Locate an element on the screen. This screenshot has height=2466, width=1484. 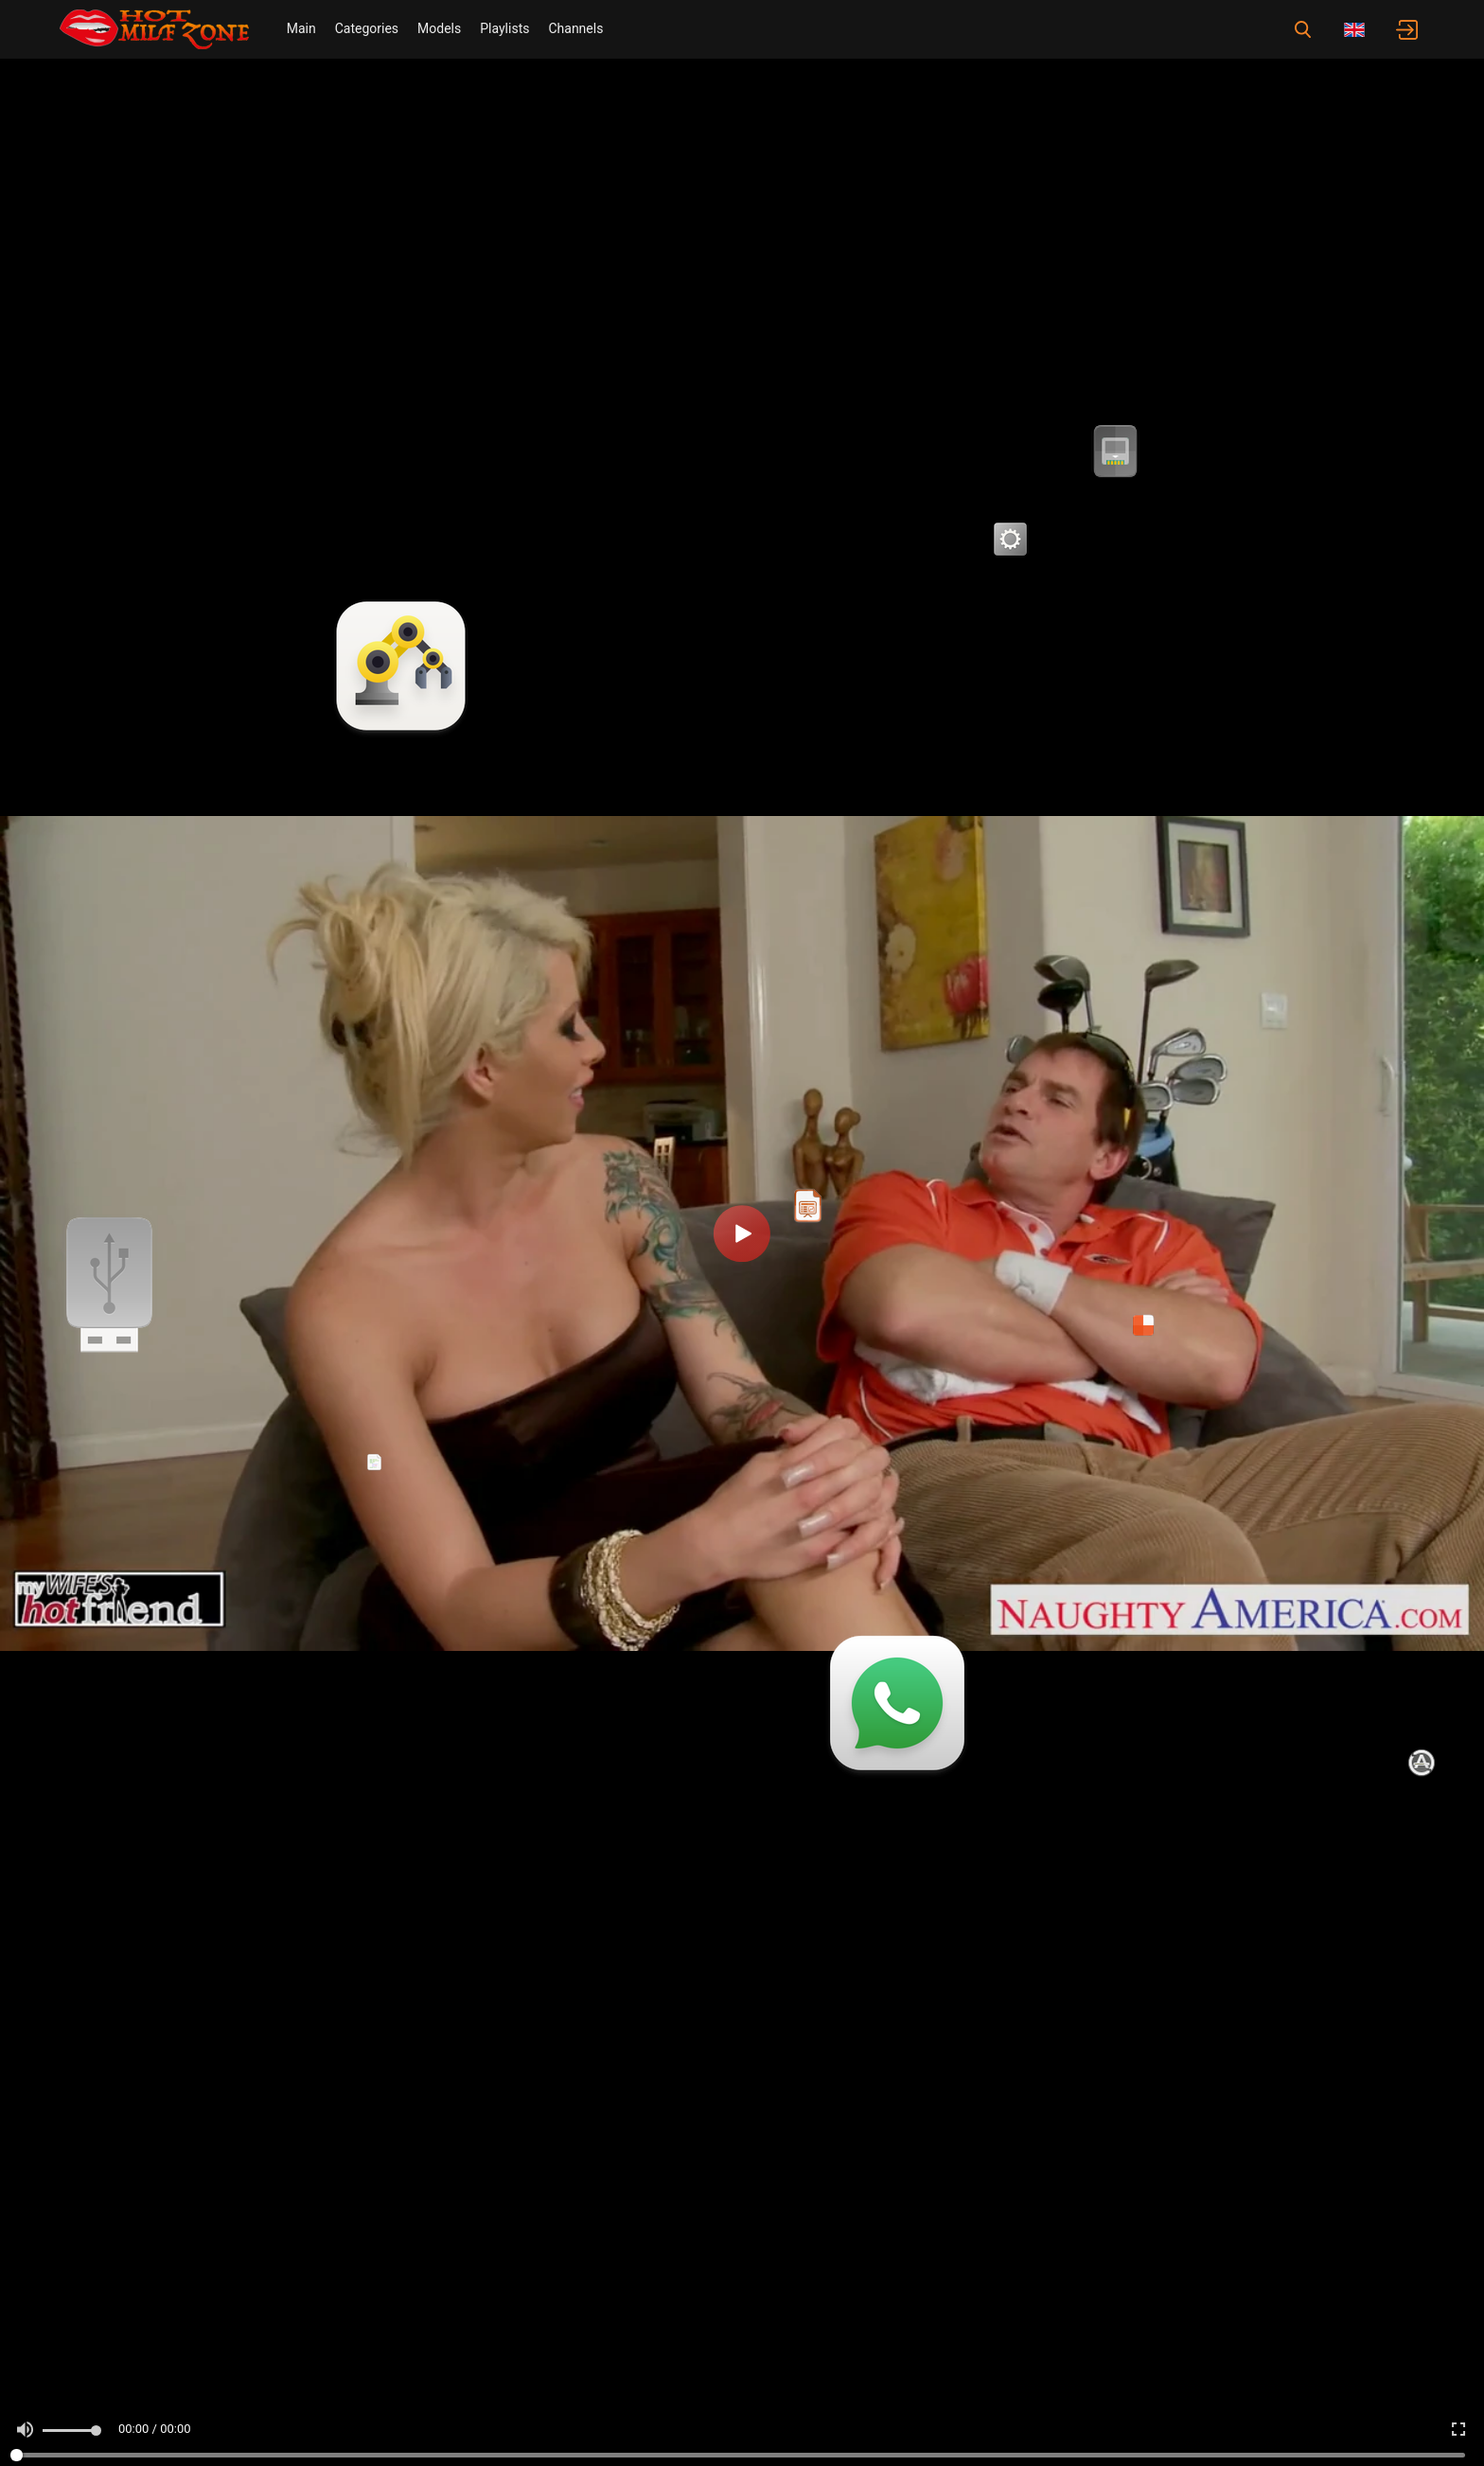
open gnome builder development environment is located at coordinates (400, 665).